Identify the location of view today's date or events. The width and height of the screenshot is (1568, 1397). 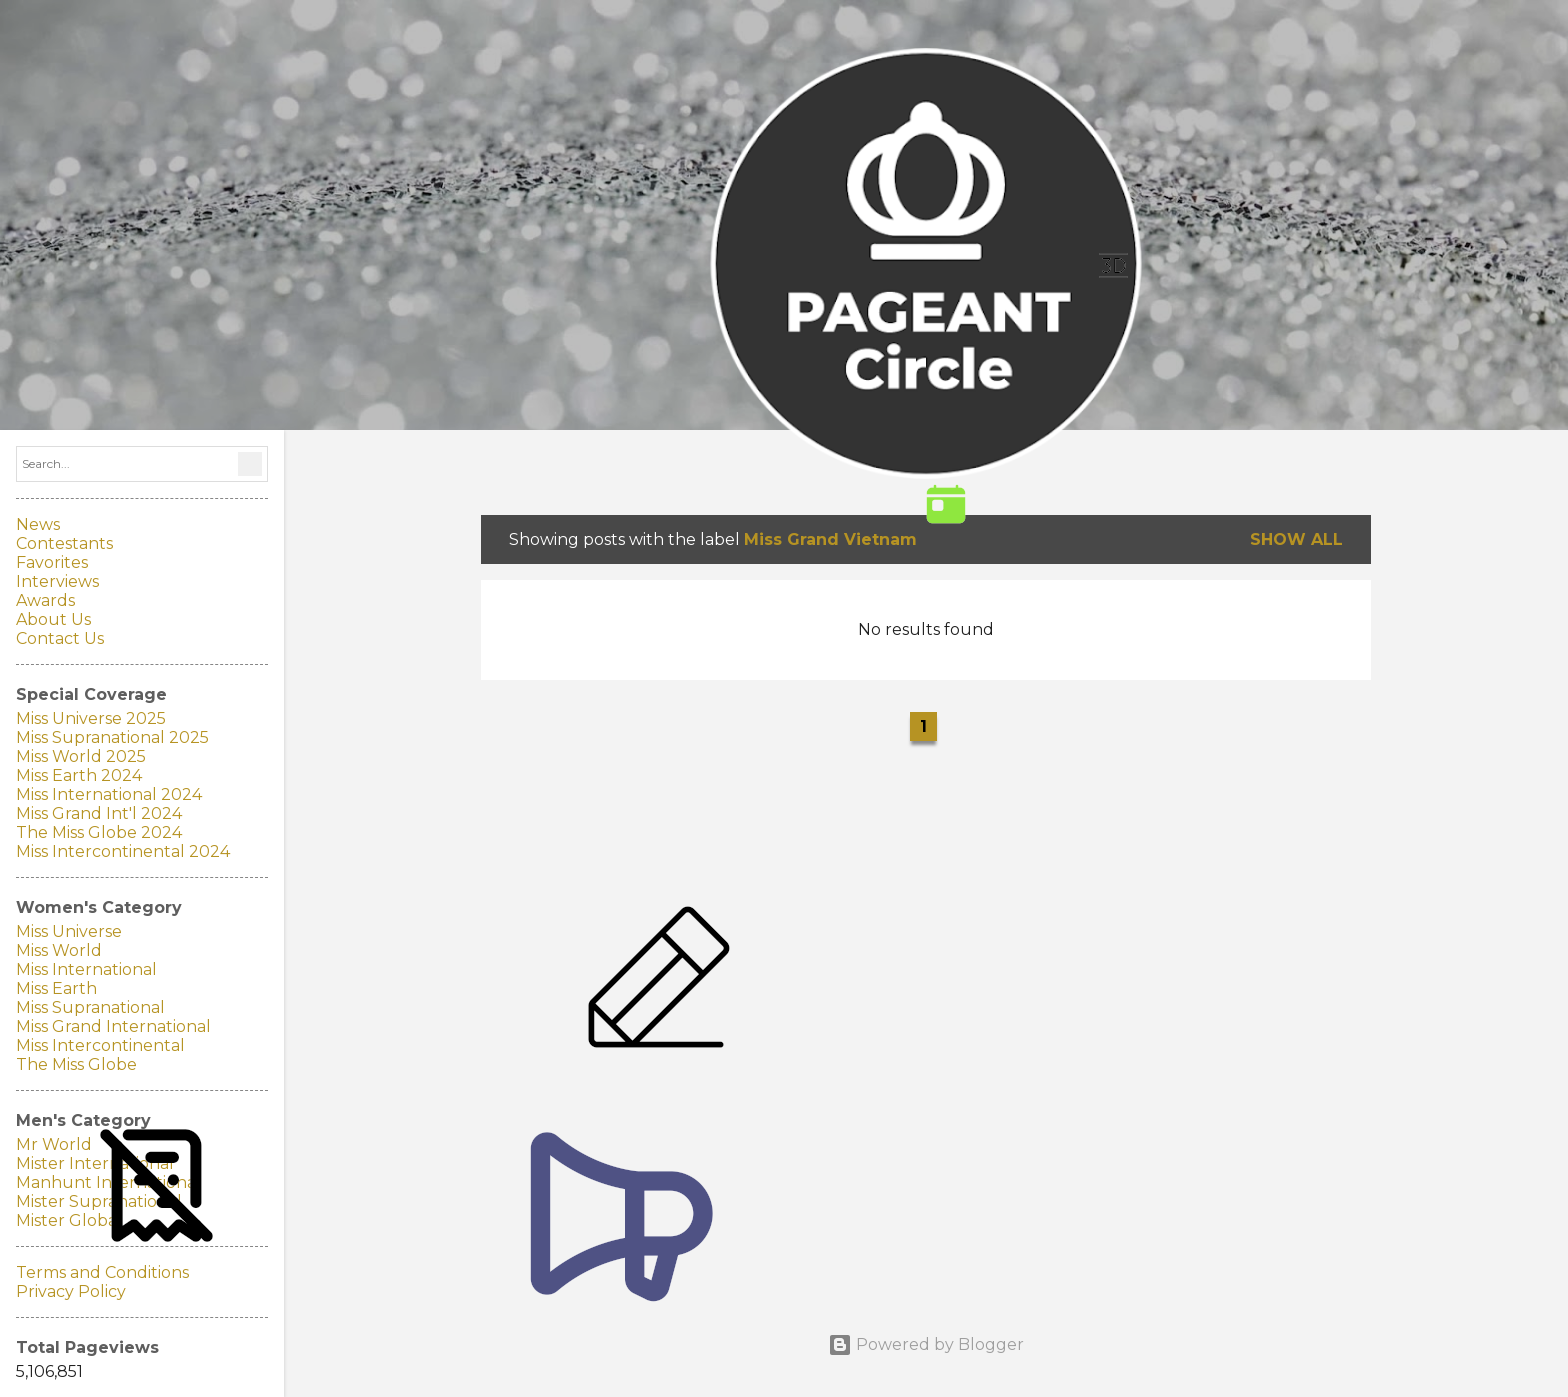
(946, 504).